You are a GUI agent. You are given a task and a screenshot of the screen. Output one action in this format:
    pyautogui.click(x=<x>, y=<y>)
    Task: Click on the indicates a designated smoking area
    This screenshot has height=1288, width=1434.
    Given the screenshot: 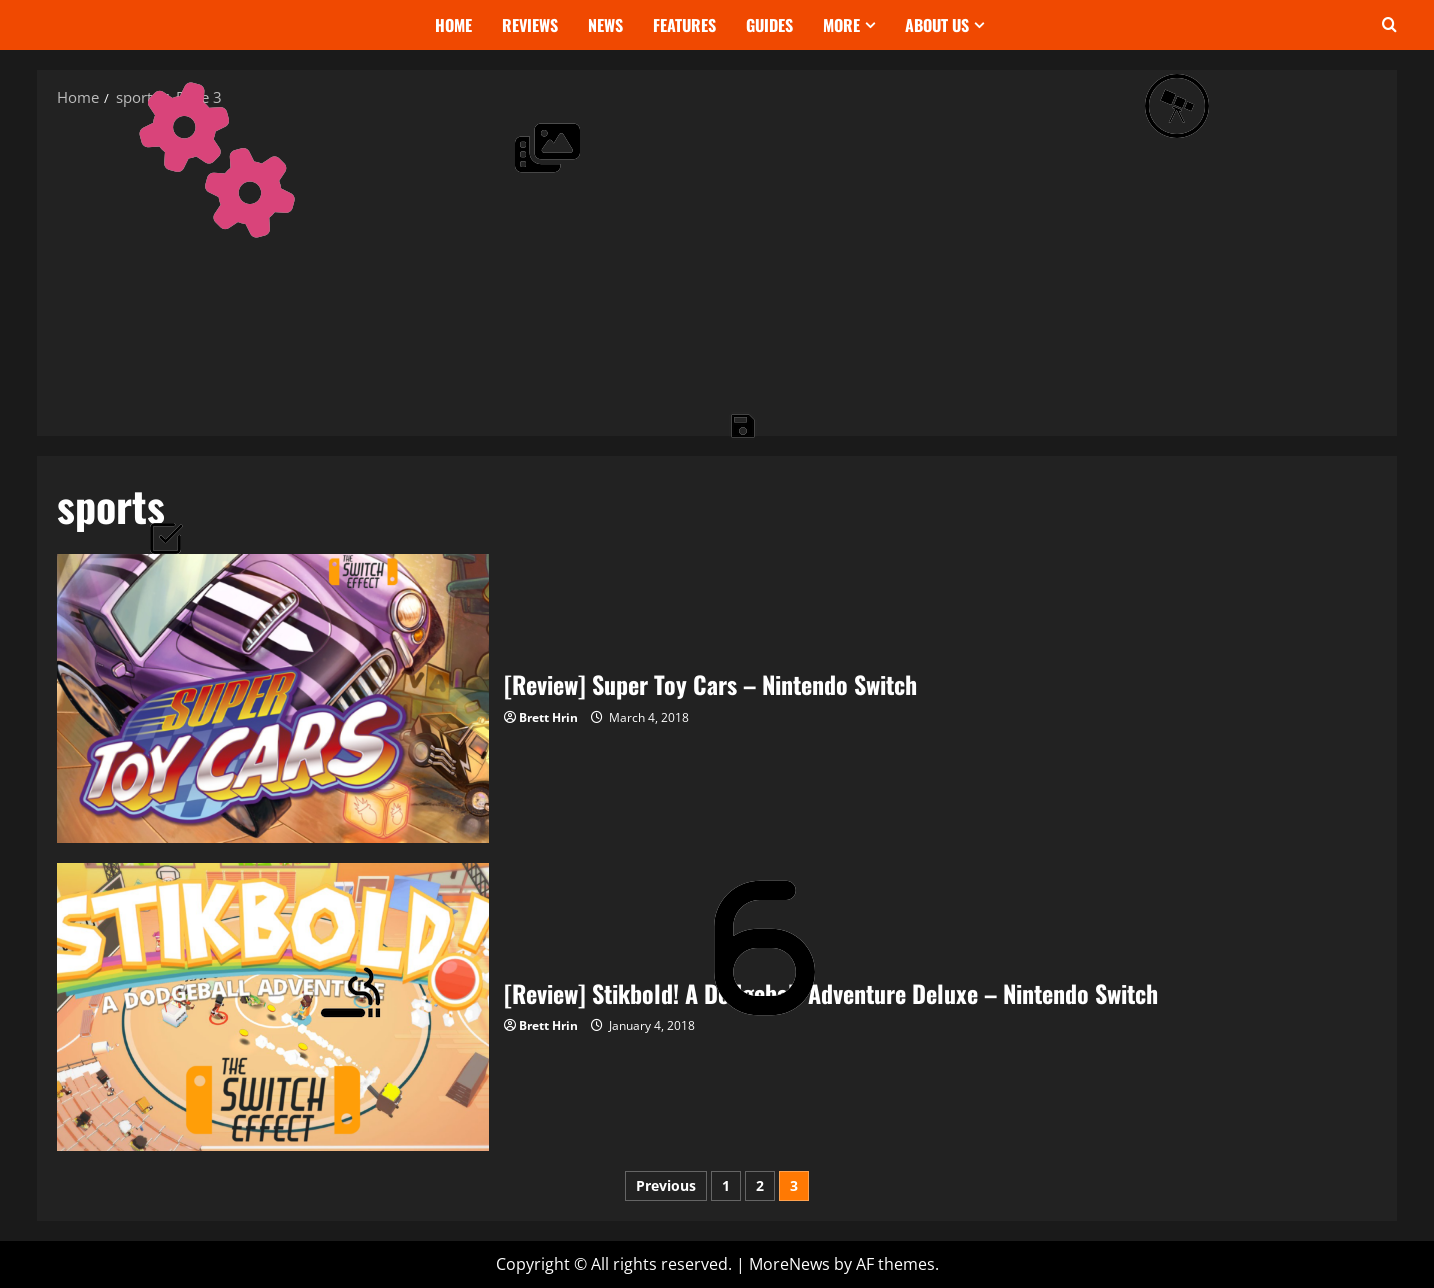 What is the action you would take?
    pyautogui.click(x=350, y=996)
    